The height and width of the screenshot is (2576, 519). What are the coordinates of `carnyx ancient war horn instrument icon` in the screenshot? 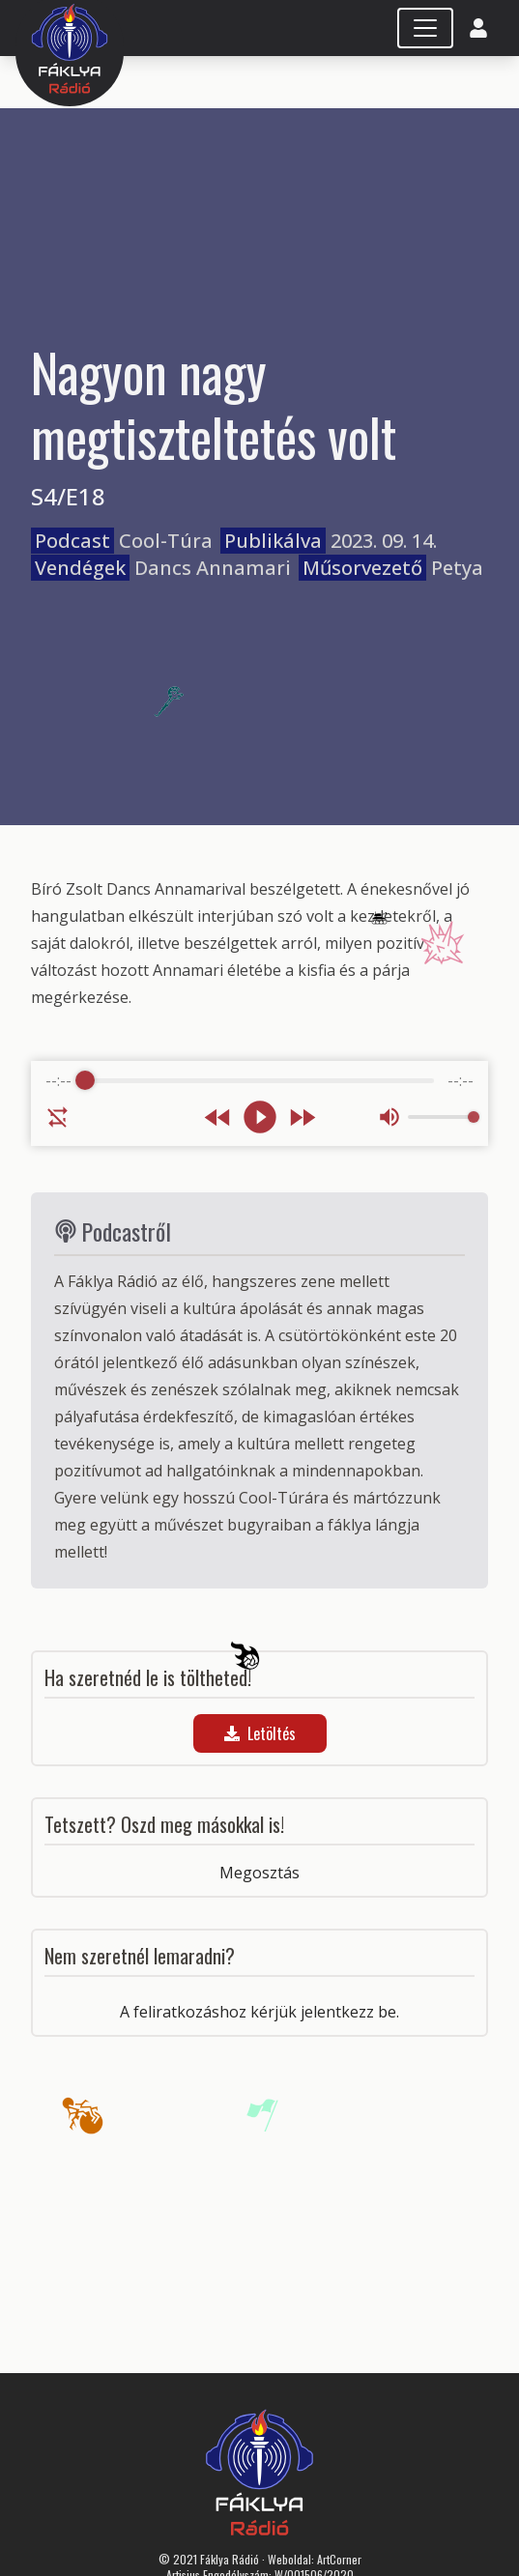 It's located at (168, 701).